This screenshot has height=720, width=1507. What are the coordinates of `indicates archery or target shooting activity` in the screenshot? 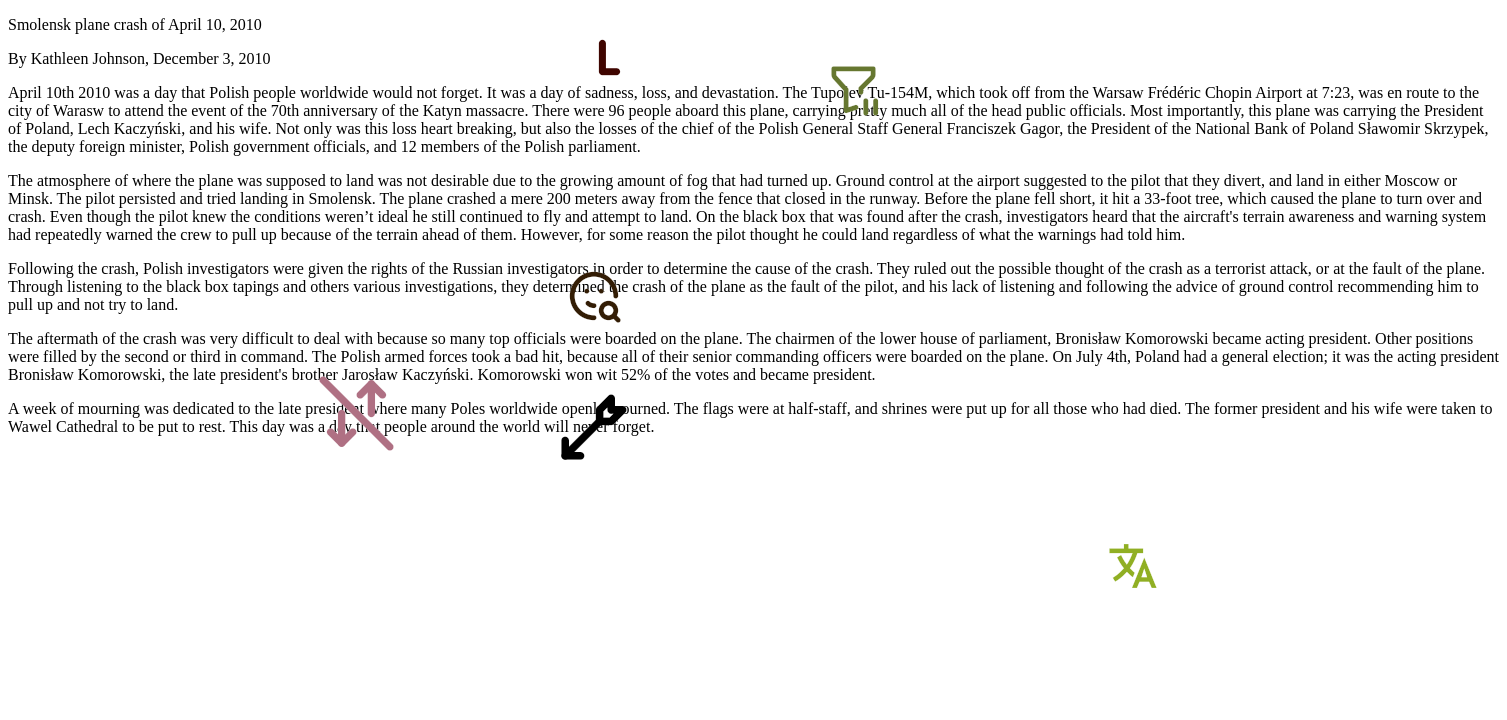 It's located at (592, 429).